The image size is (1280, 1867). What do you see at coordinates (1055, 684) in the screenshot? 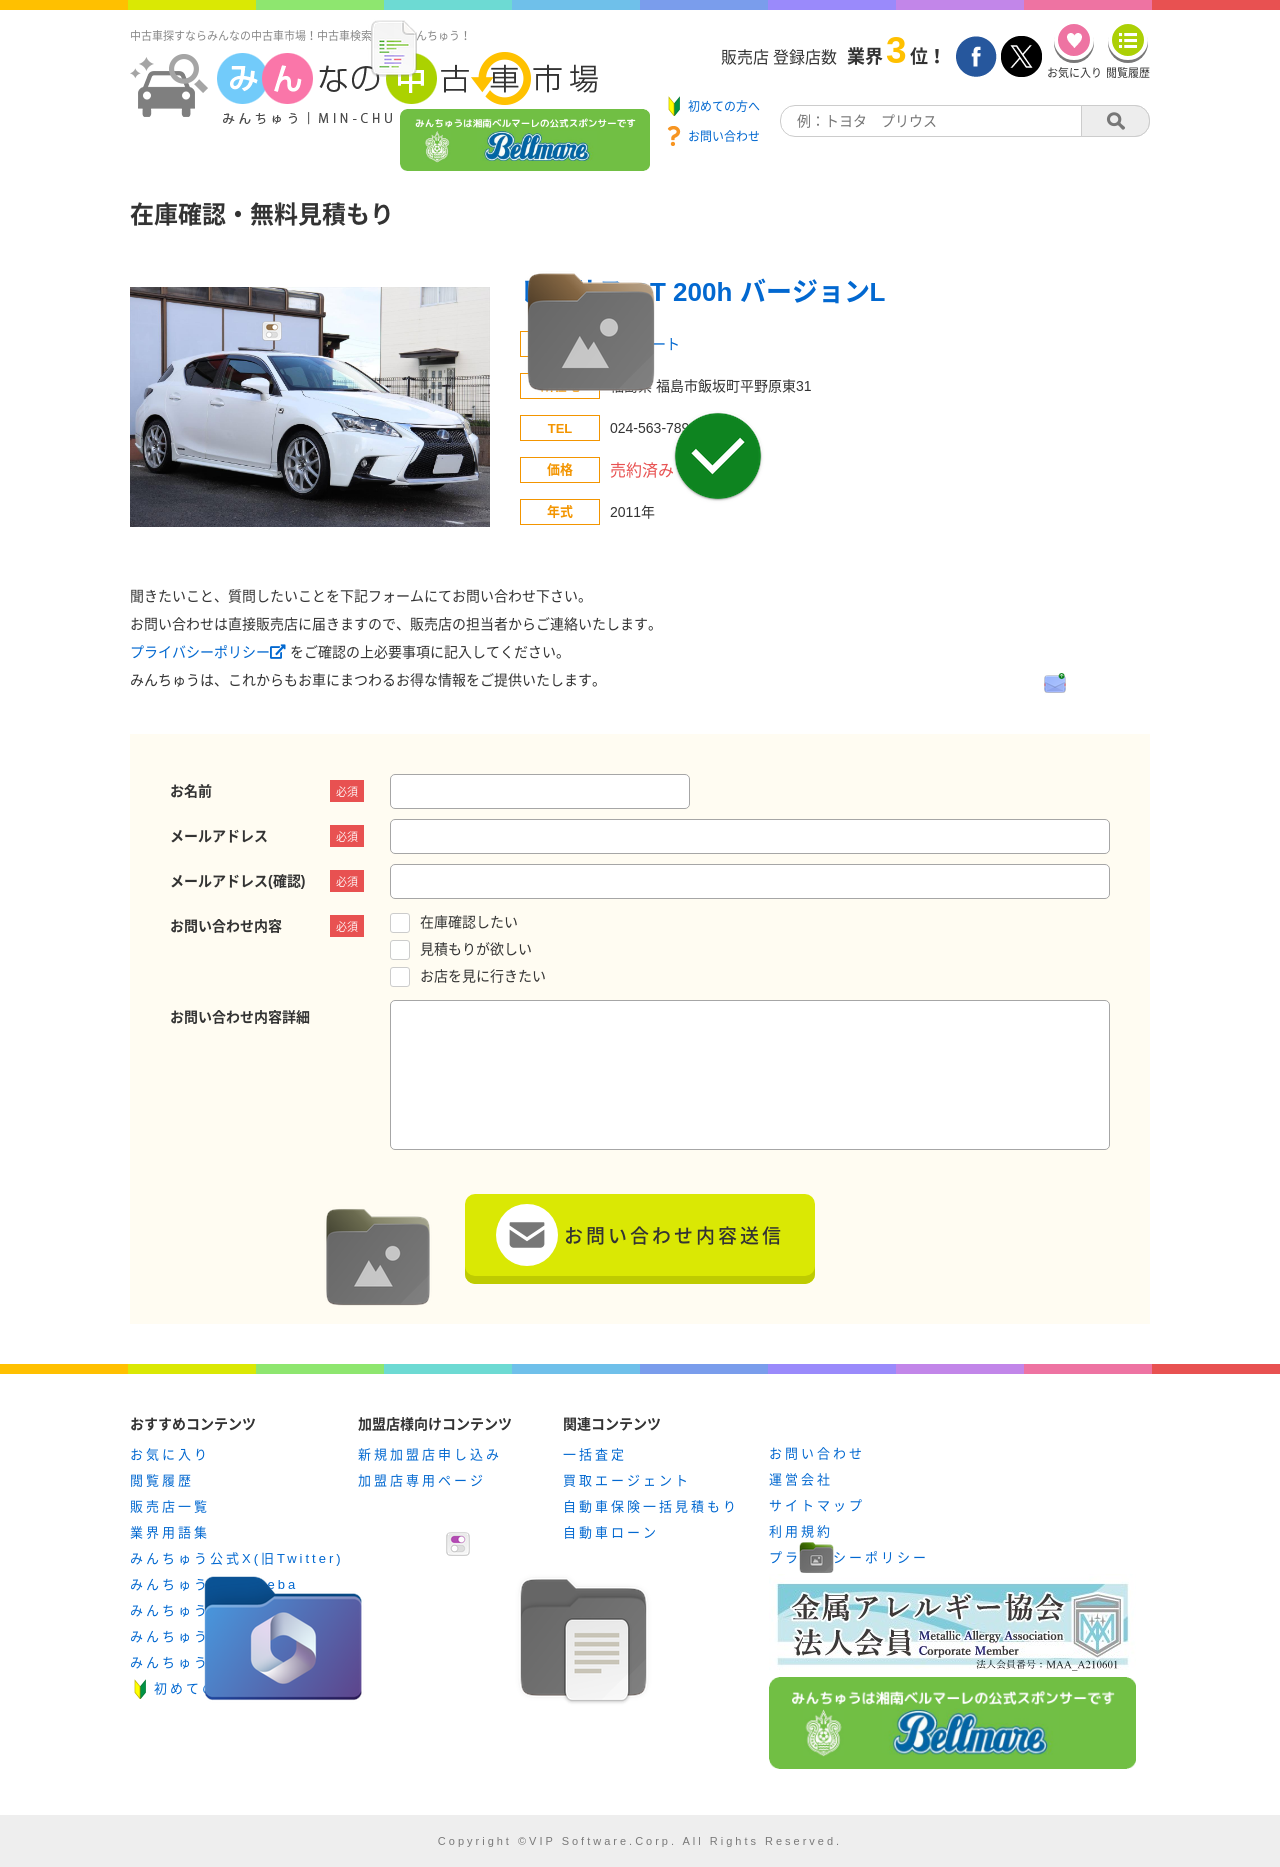
I see `indicates email was successfully sent` at bounding box center [1055, 684].